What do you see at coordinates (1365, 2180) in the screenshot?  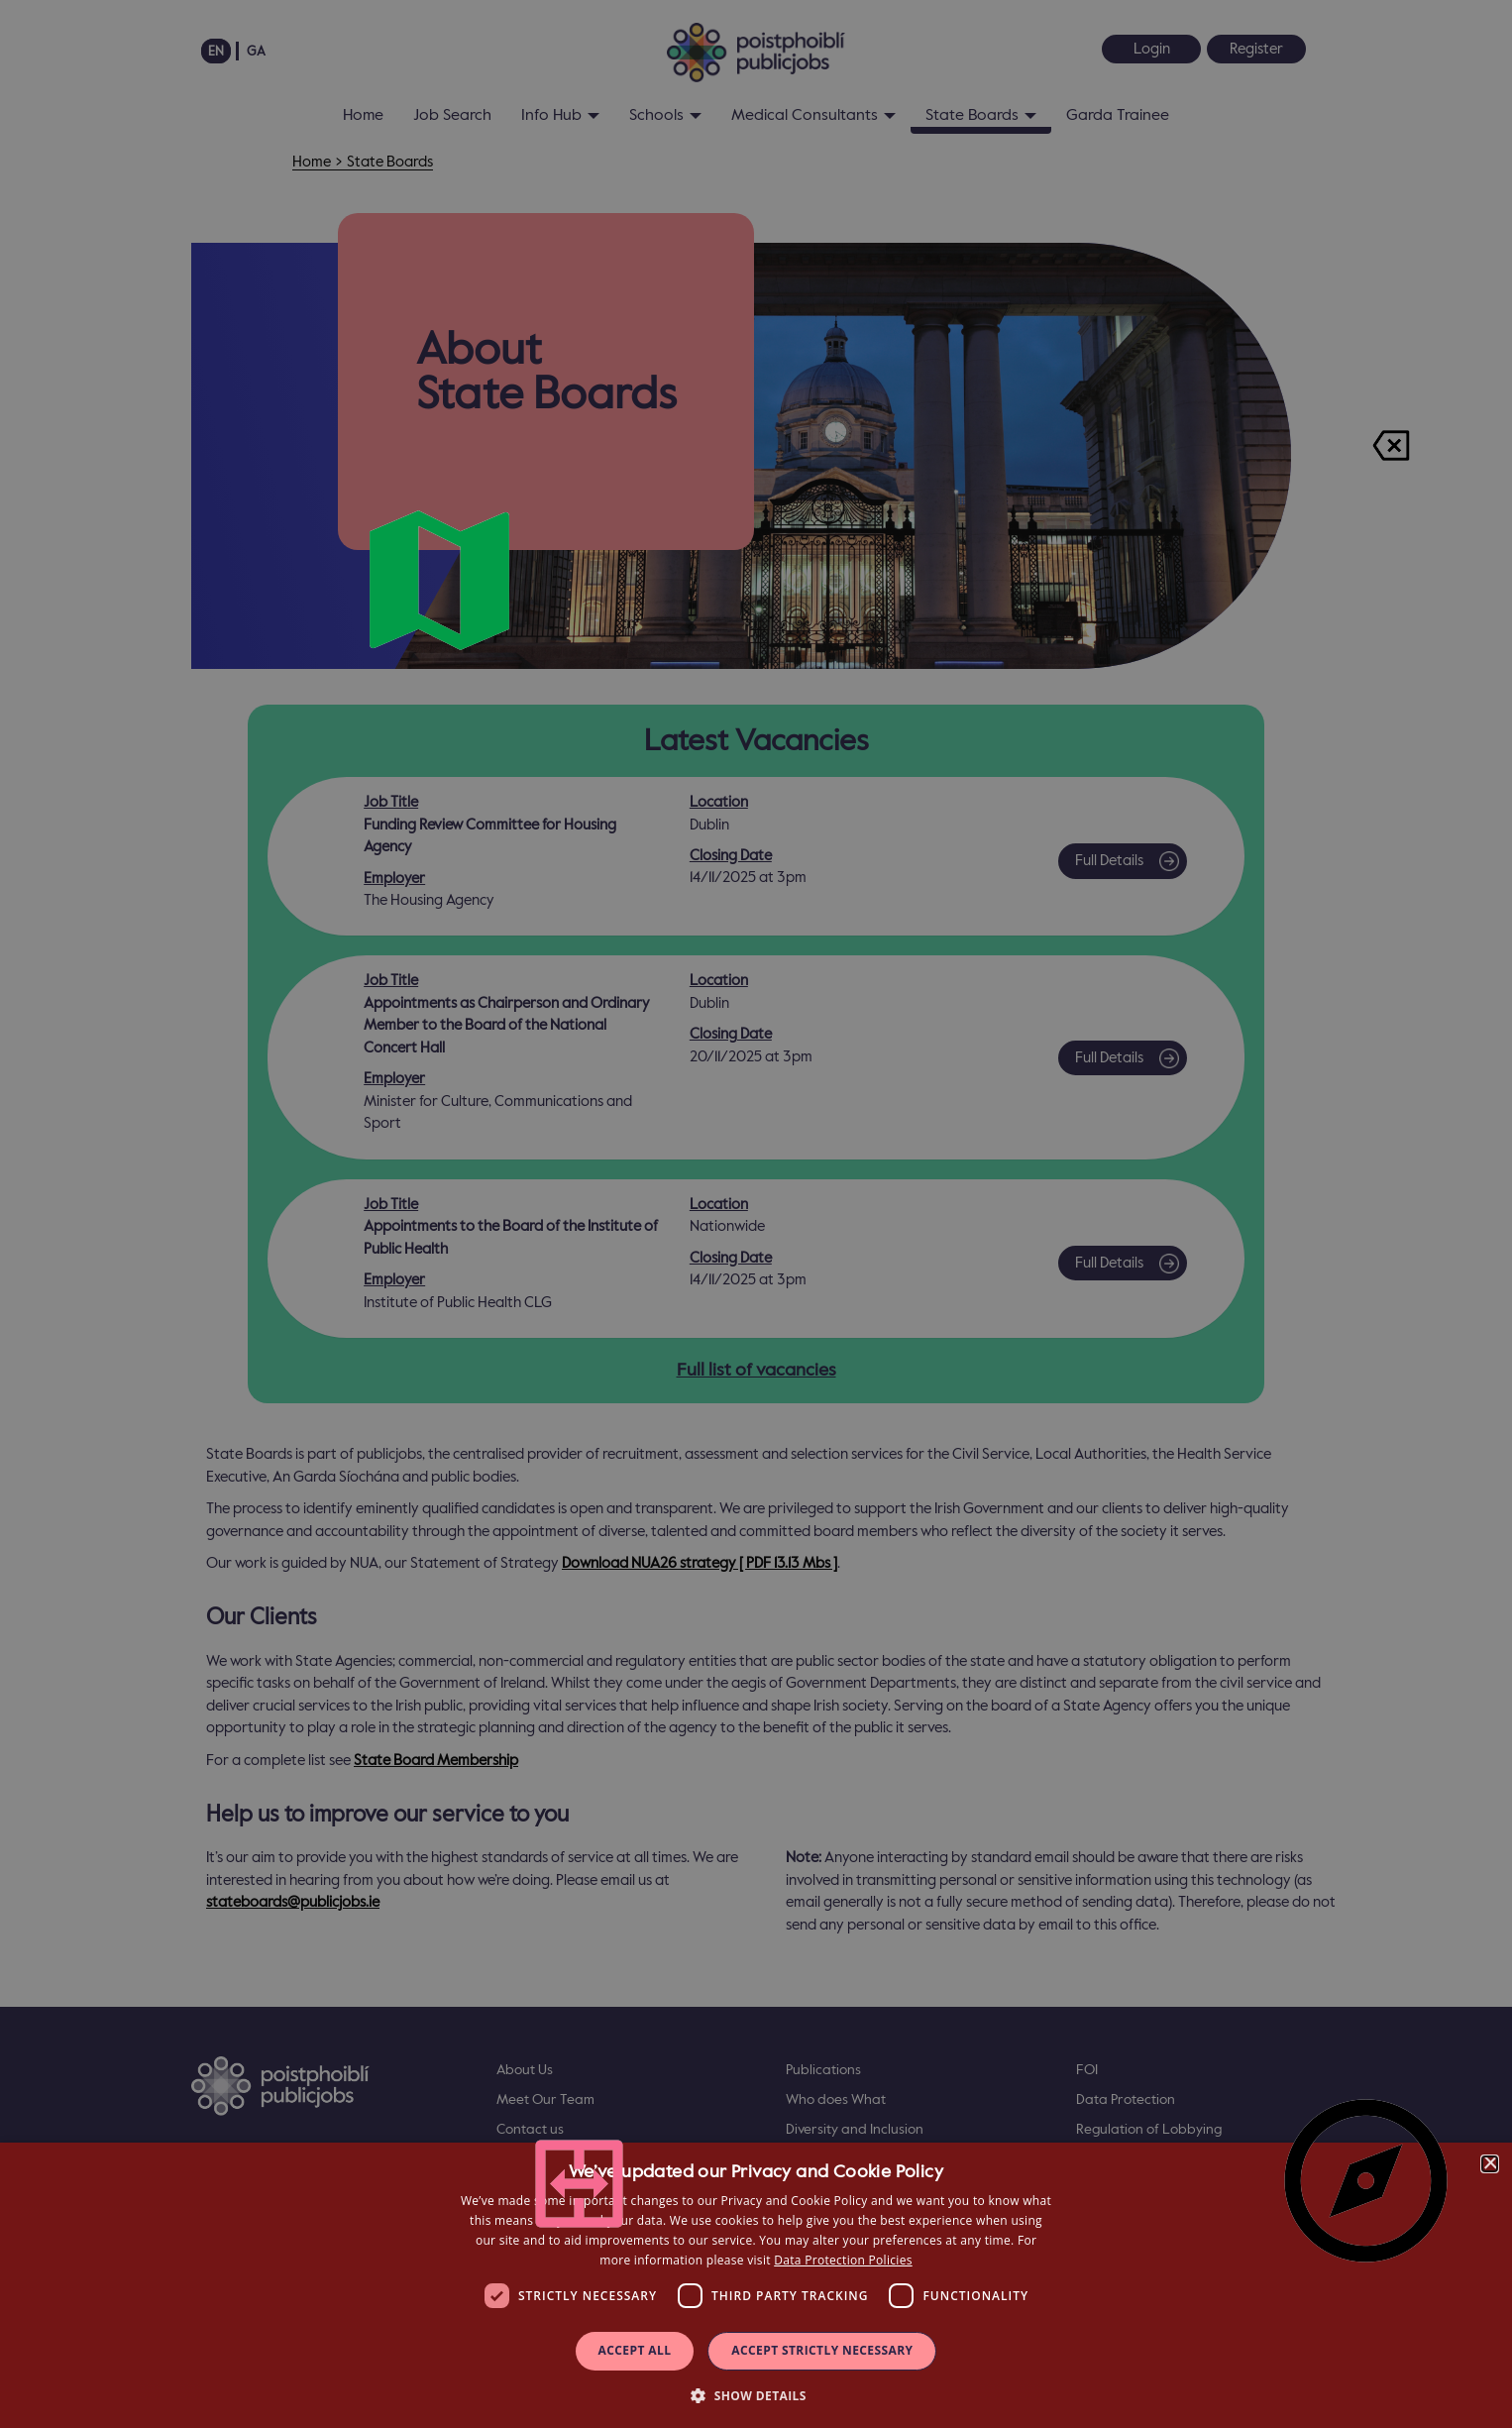 I see `open navigation or directions` at bounding box center [1365, 2180].